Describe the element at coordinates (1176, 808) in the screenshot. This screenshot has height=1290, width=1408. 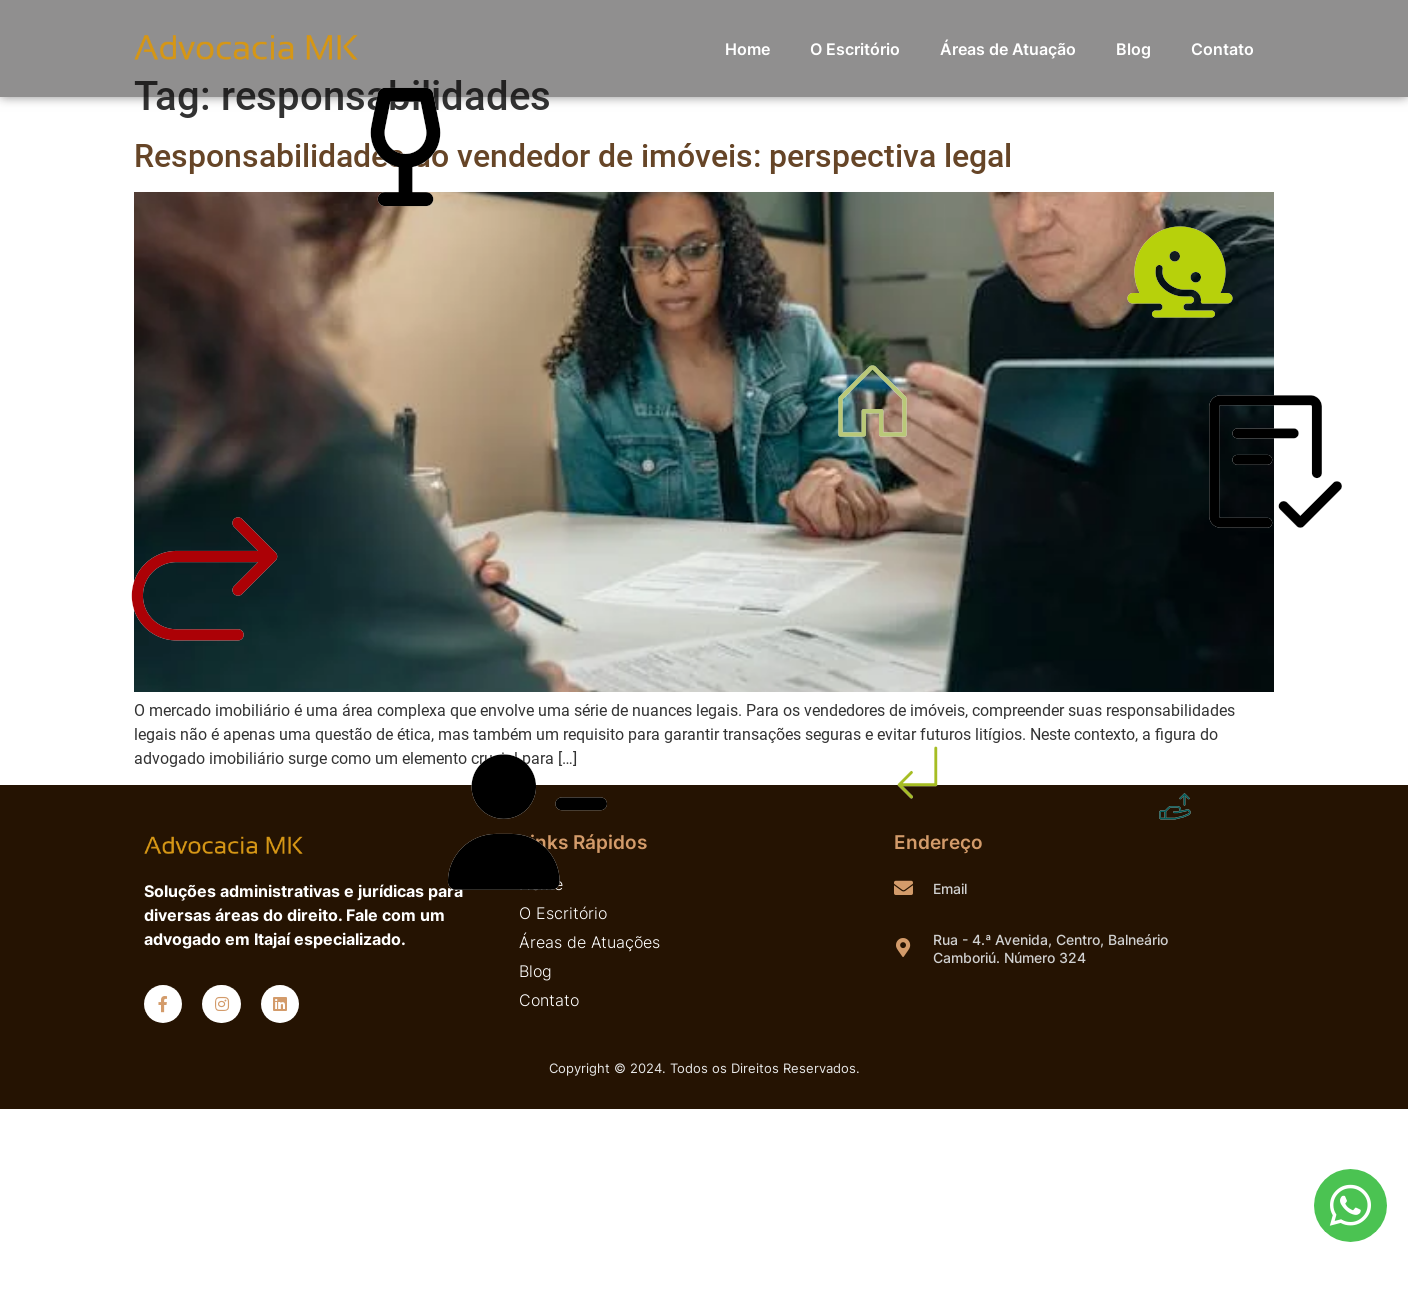
I see `upload or send via hand gesture` at that location.